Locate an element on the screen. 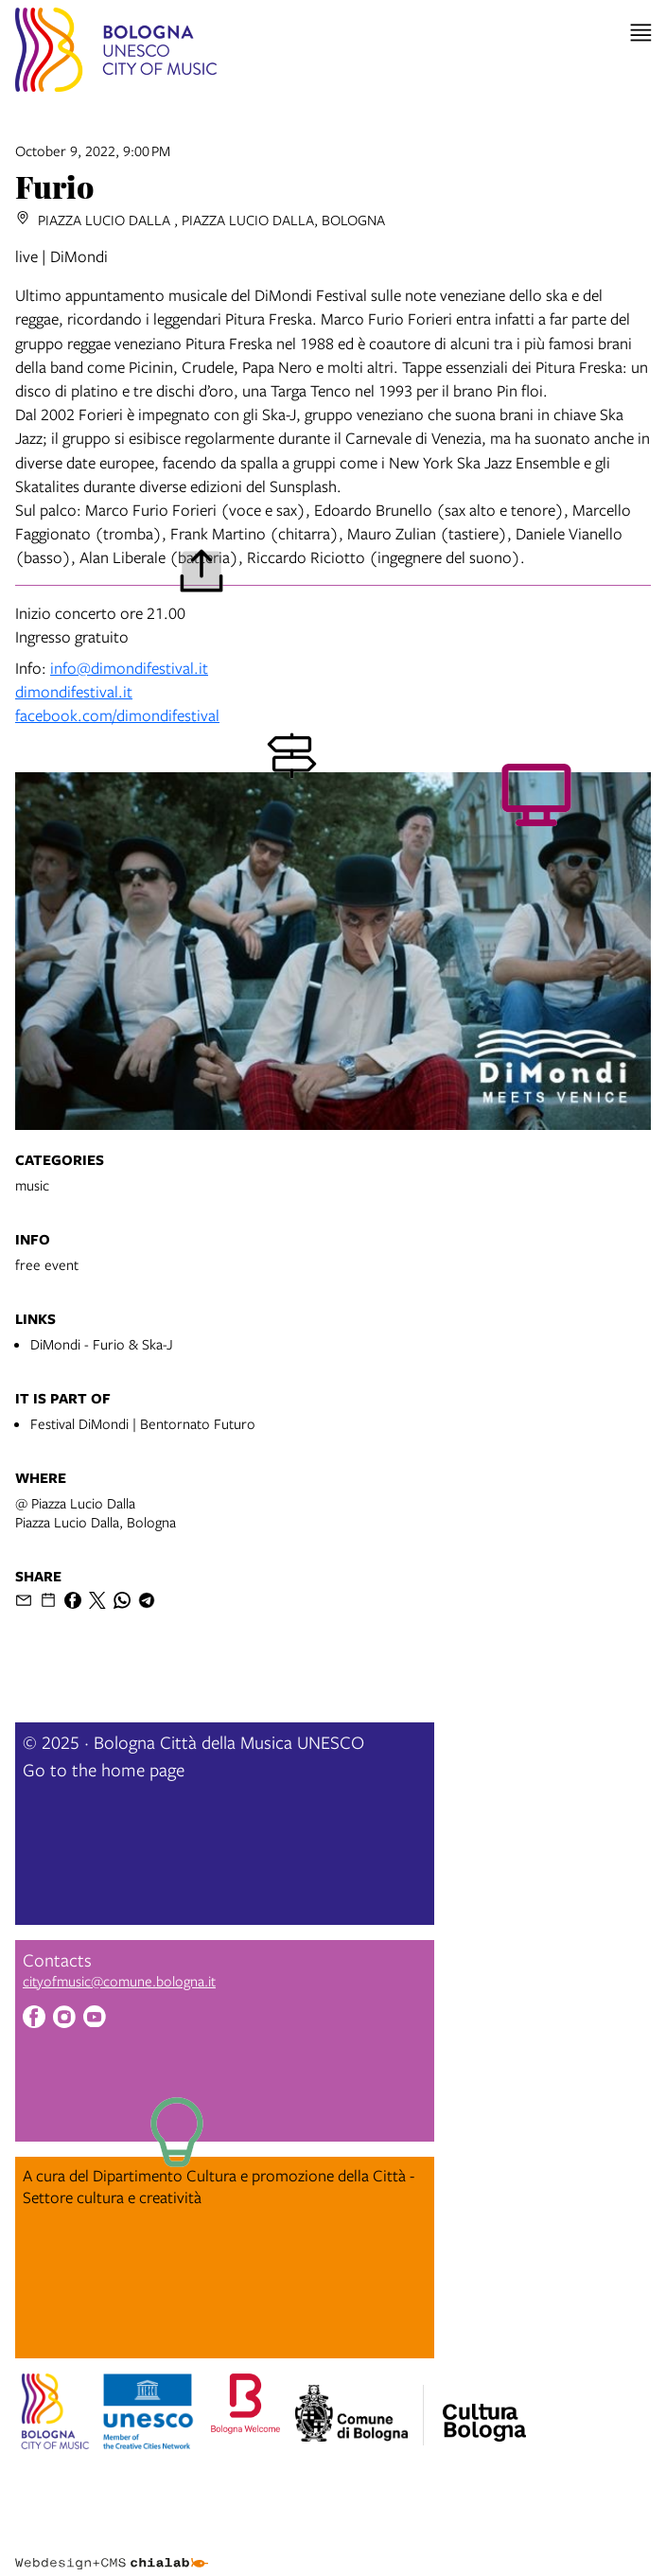  switch to desktop view is located at coordinates (536, 795).